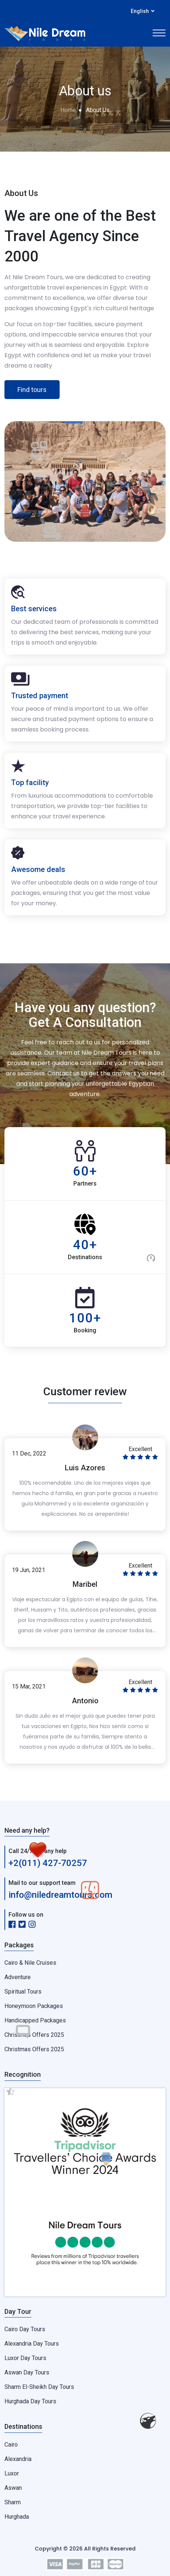 This screenshot has width=170, height=2576. What do you see at coordinates (106, 2159) in the screenshot?
I see `insert an object or embed content` at bounding box center [106, 2159].